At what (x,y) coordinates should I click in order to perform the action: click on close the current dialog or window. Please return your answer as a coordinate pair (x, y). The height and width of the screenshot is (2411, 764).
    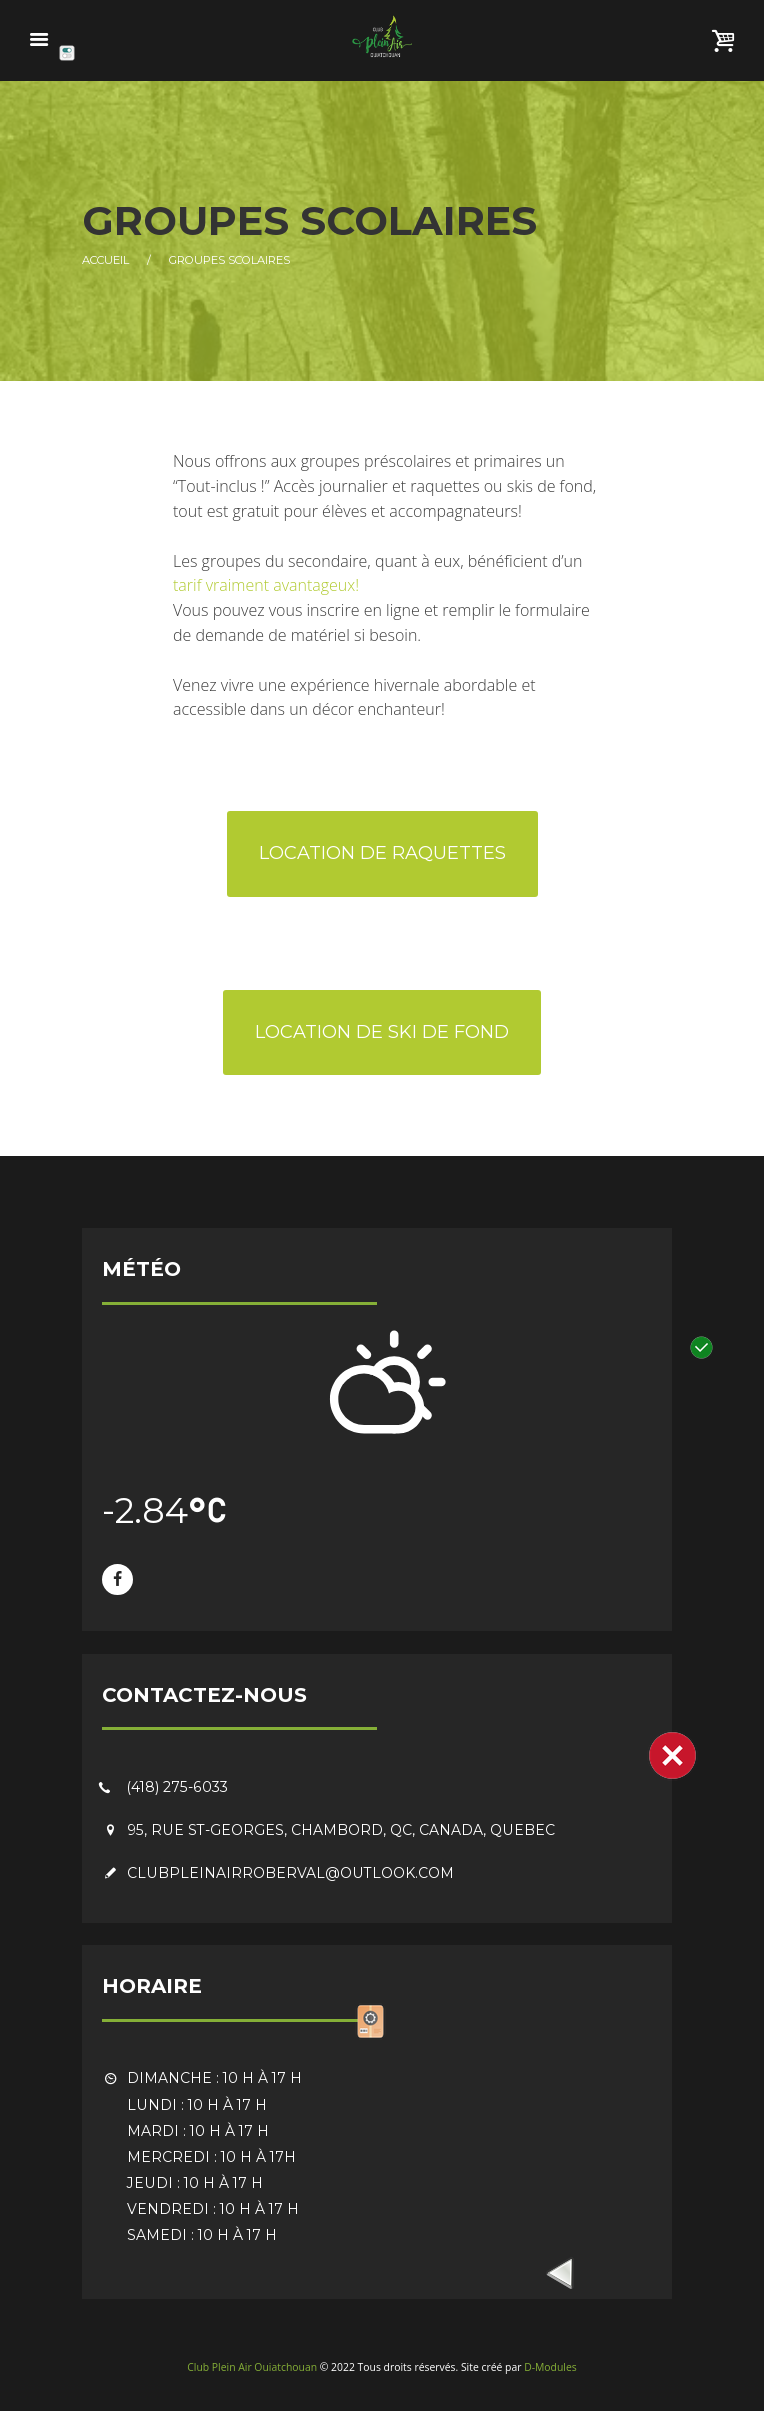
    Looking at the image, I should click on (672, 1755).